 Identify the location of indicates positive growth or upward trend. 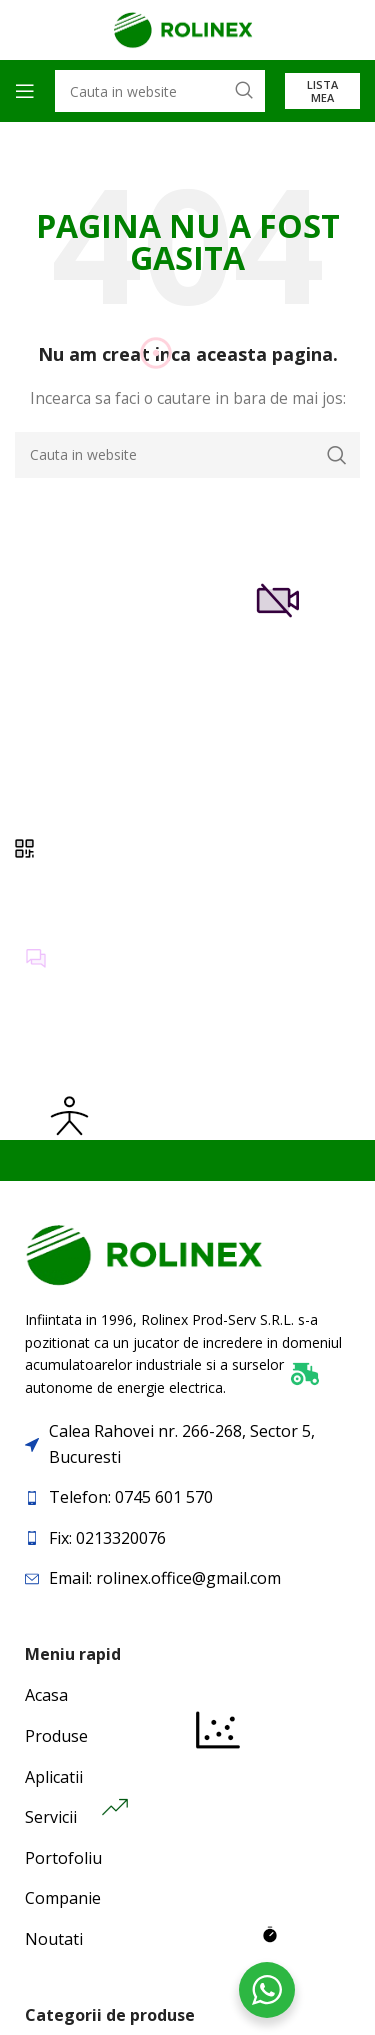
(115, 1808).